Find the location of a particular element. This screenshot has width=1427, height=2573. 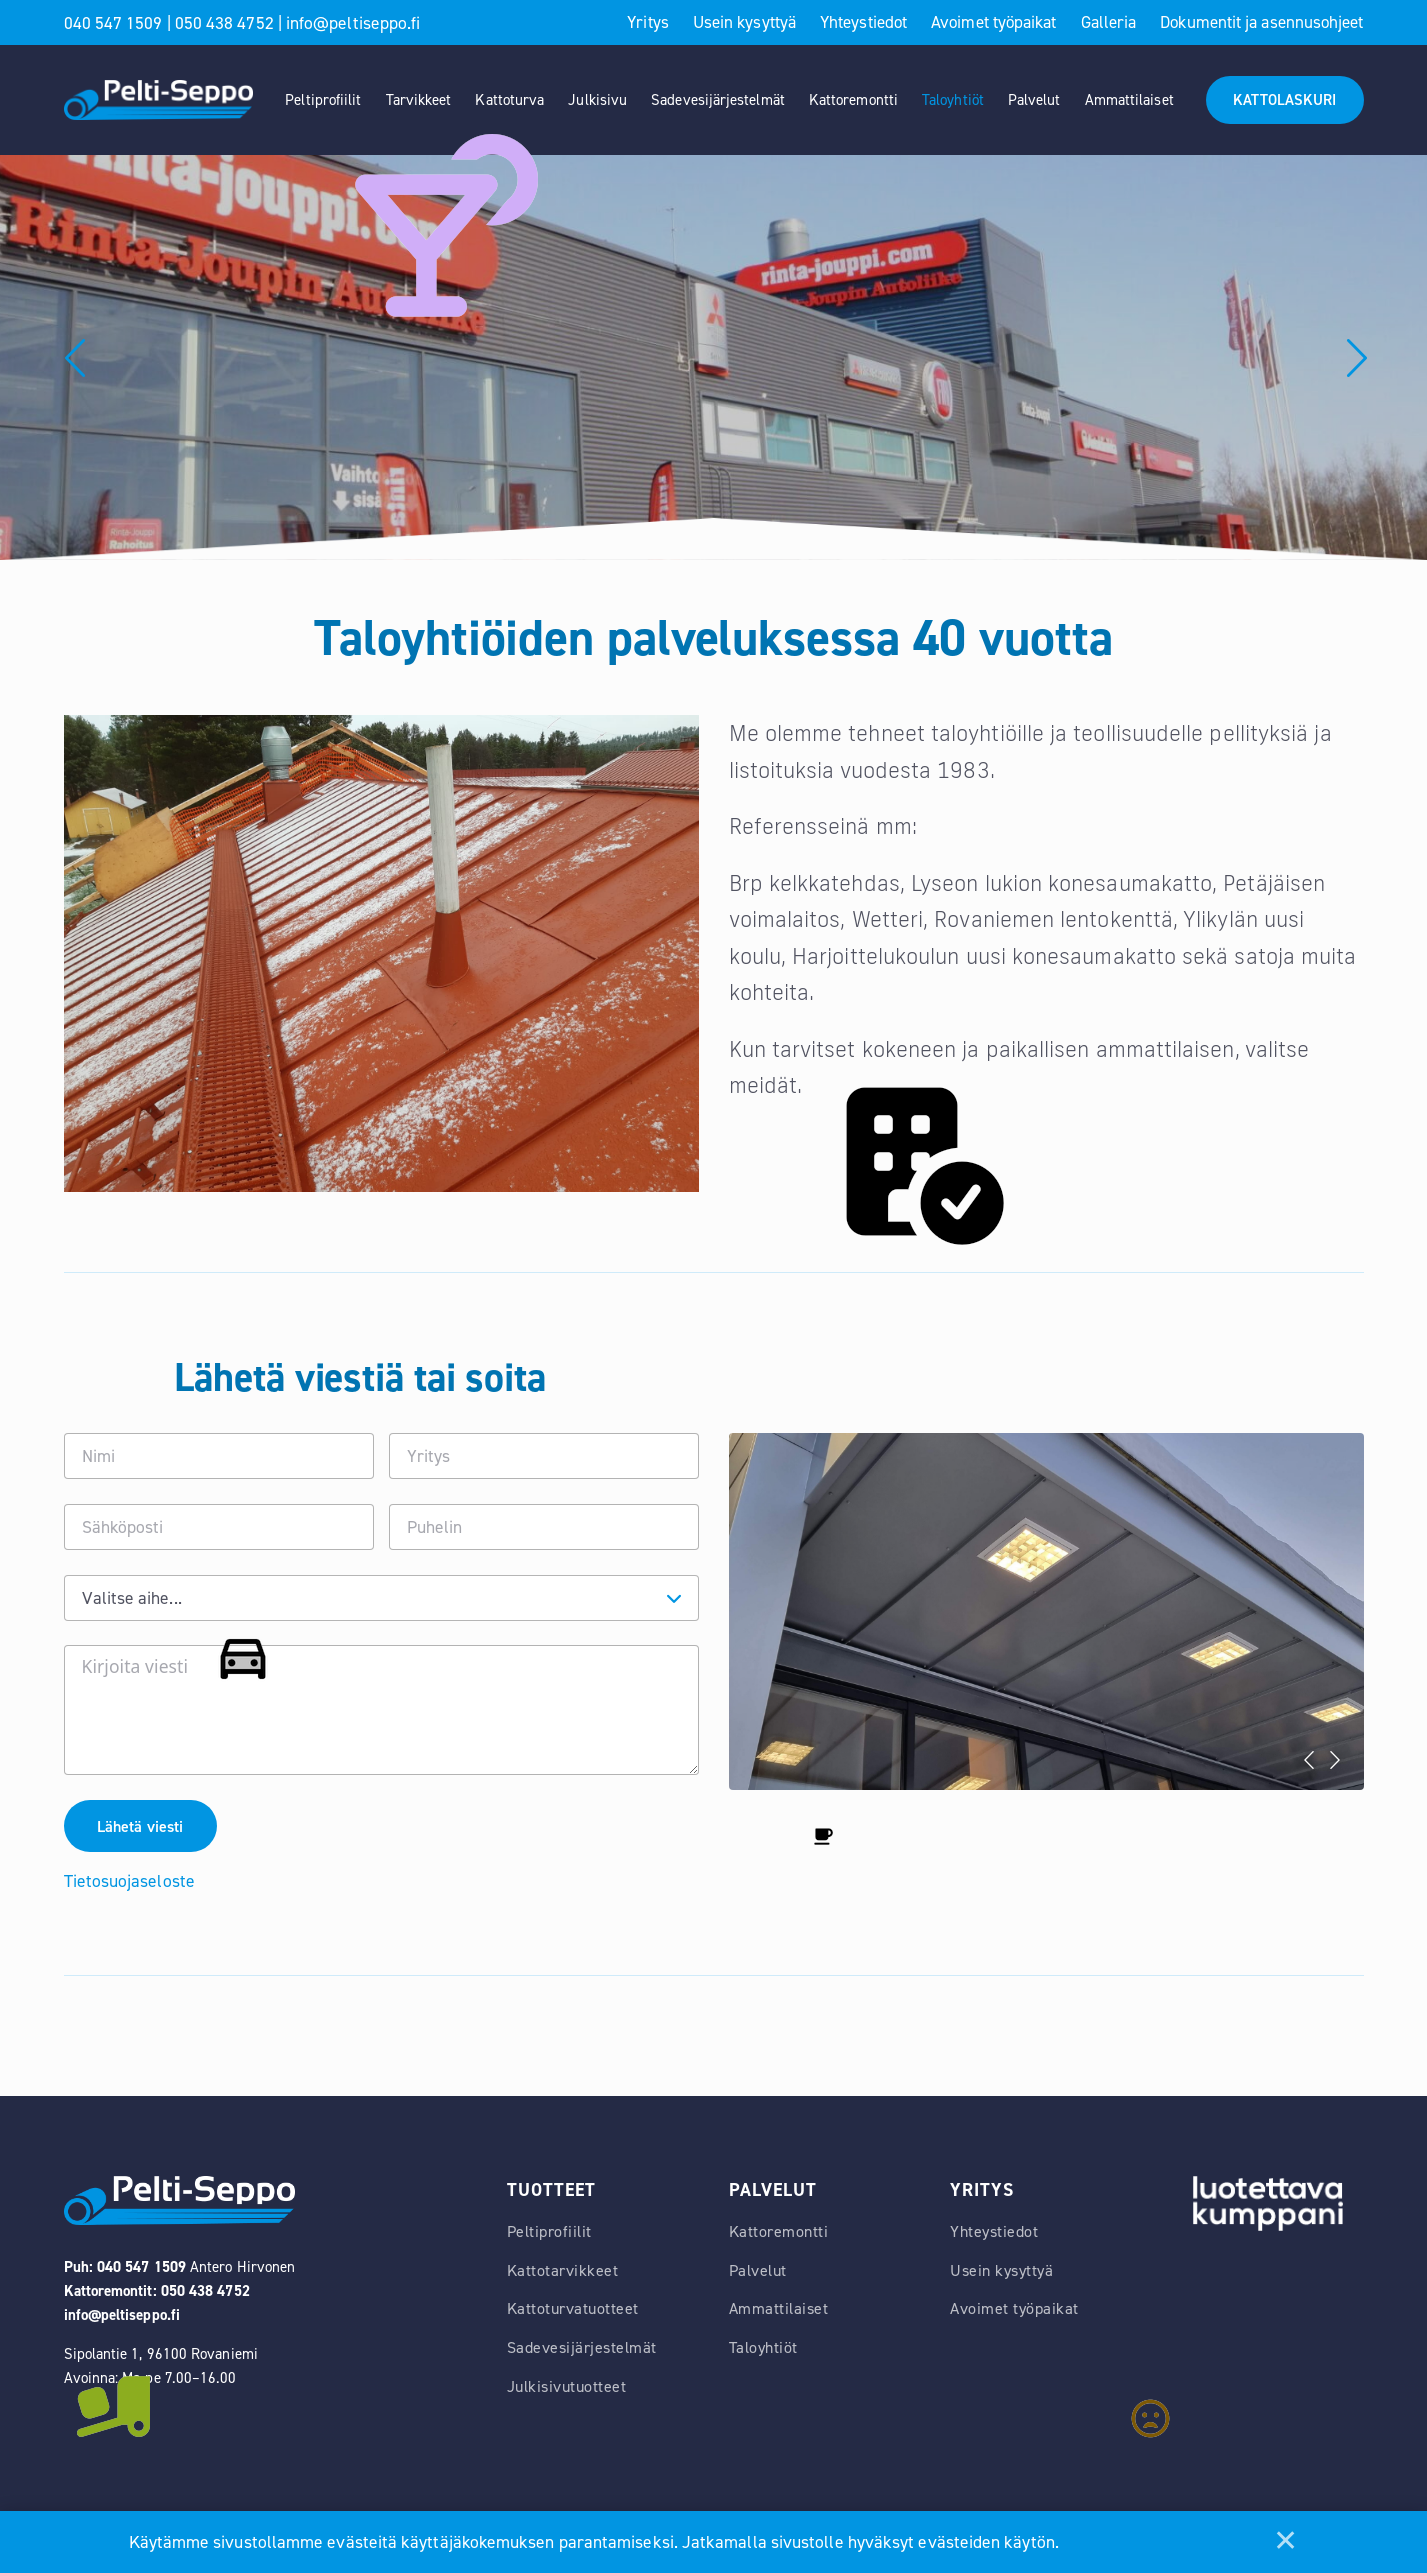

indicates order is being loaded for delivery is located at coordinates (113, 2404).